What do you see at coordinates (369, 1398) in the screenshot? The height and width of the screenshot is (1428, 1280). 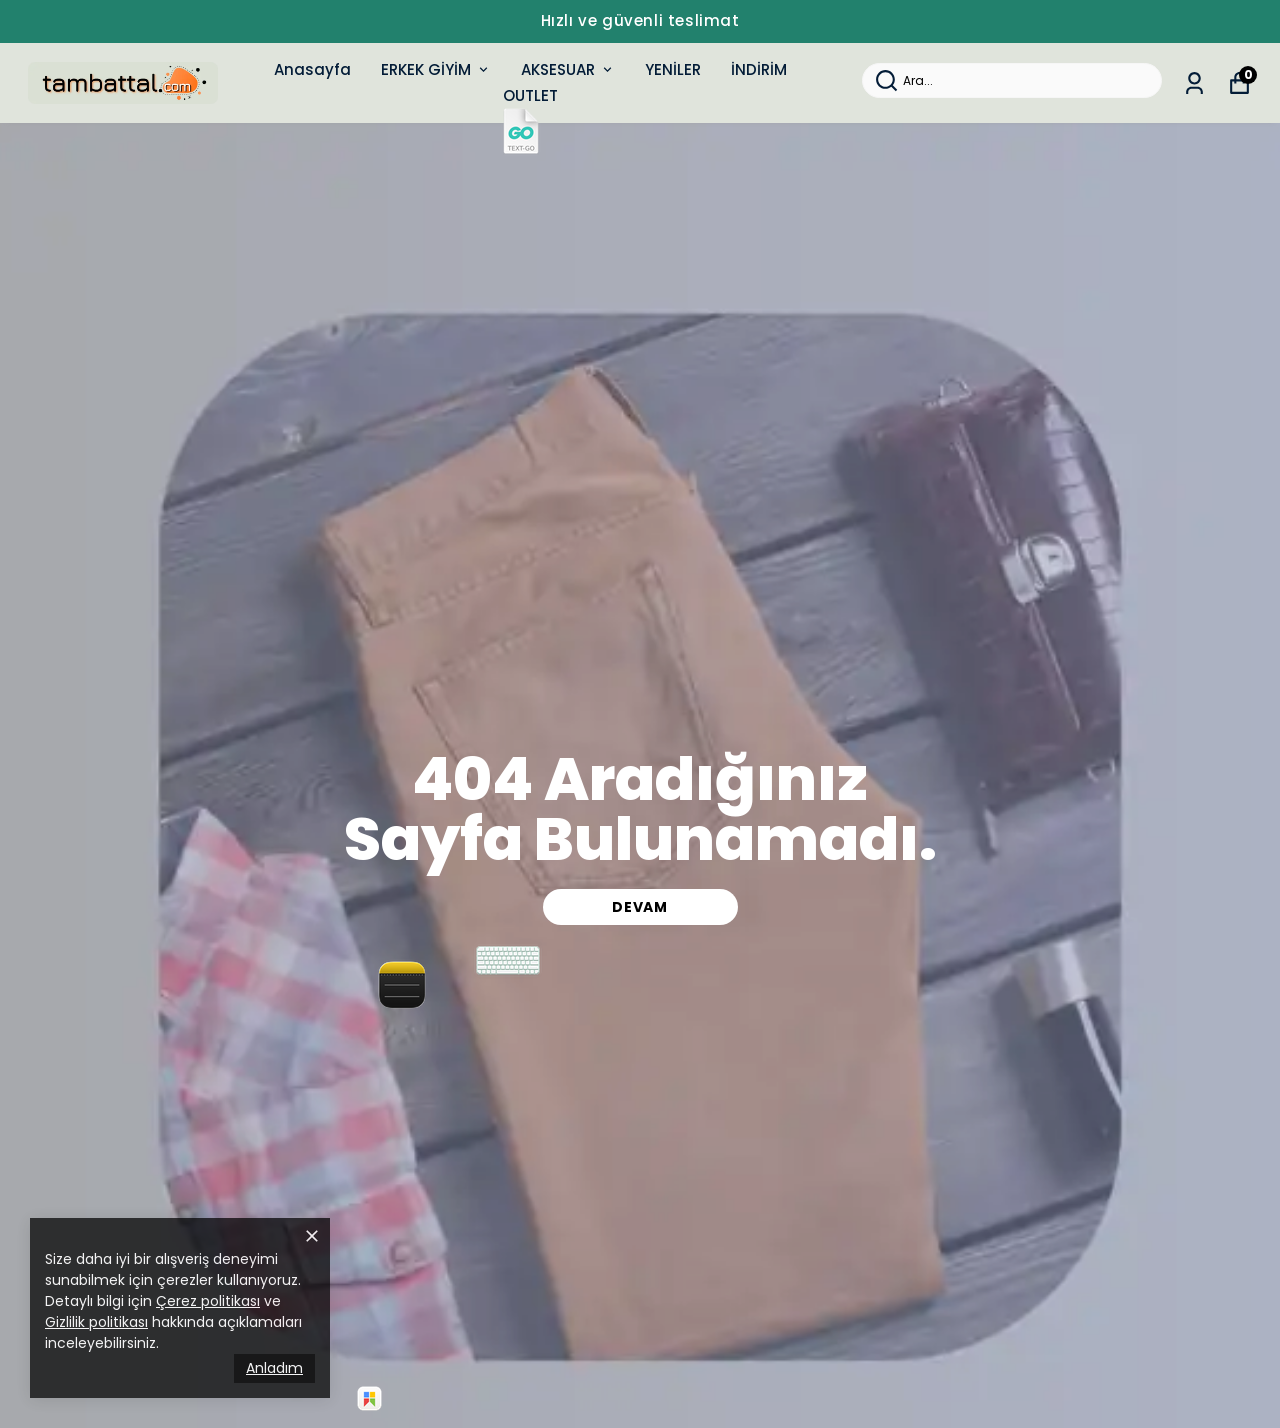 I see `open snipaste screenshot and annotation tool` at bounding box center [369, 1398].